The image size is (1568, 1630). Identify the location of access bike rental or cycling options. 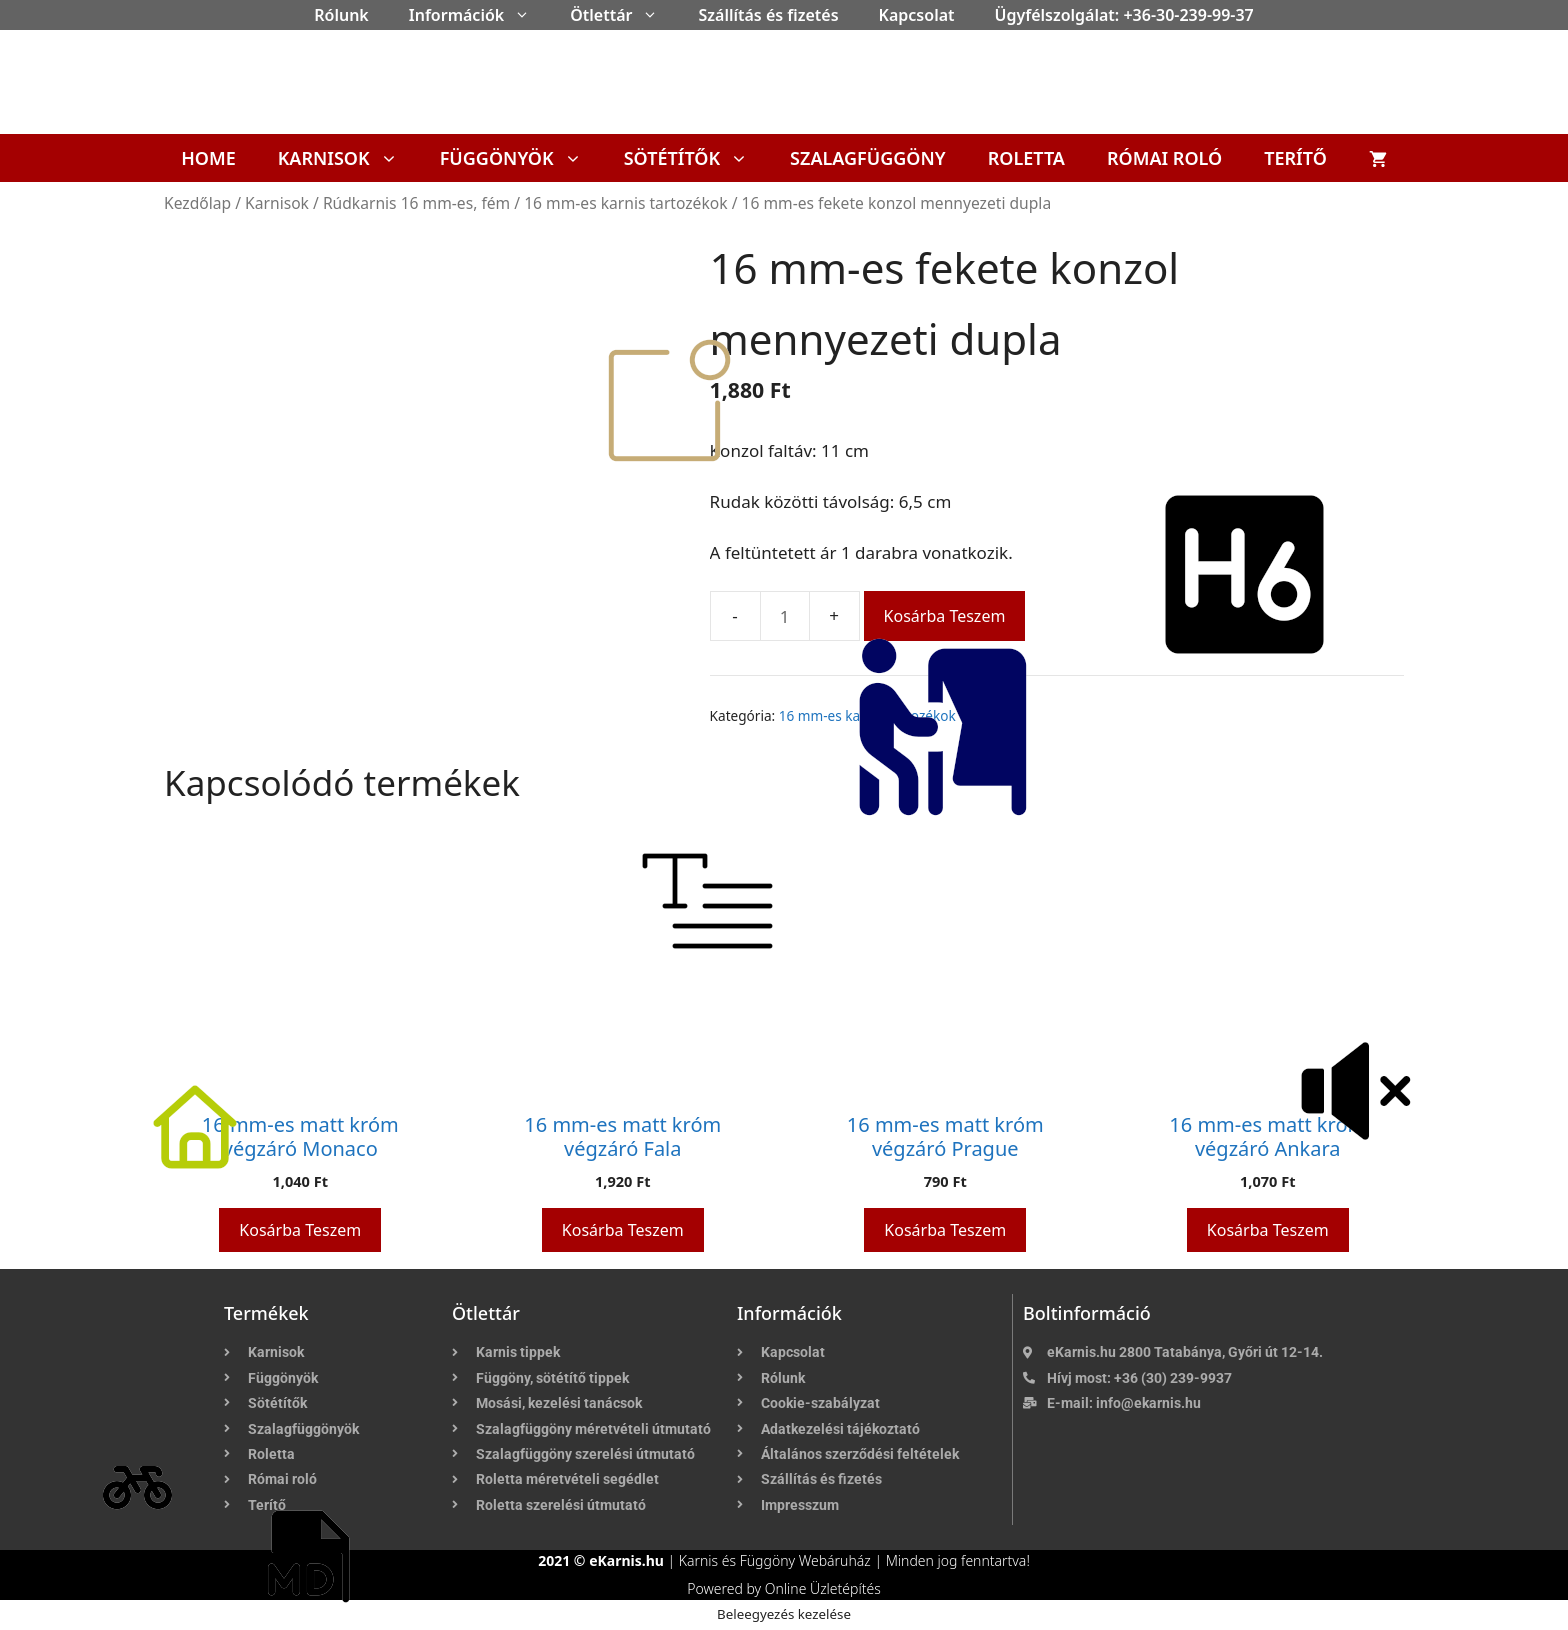
(137, 1486).